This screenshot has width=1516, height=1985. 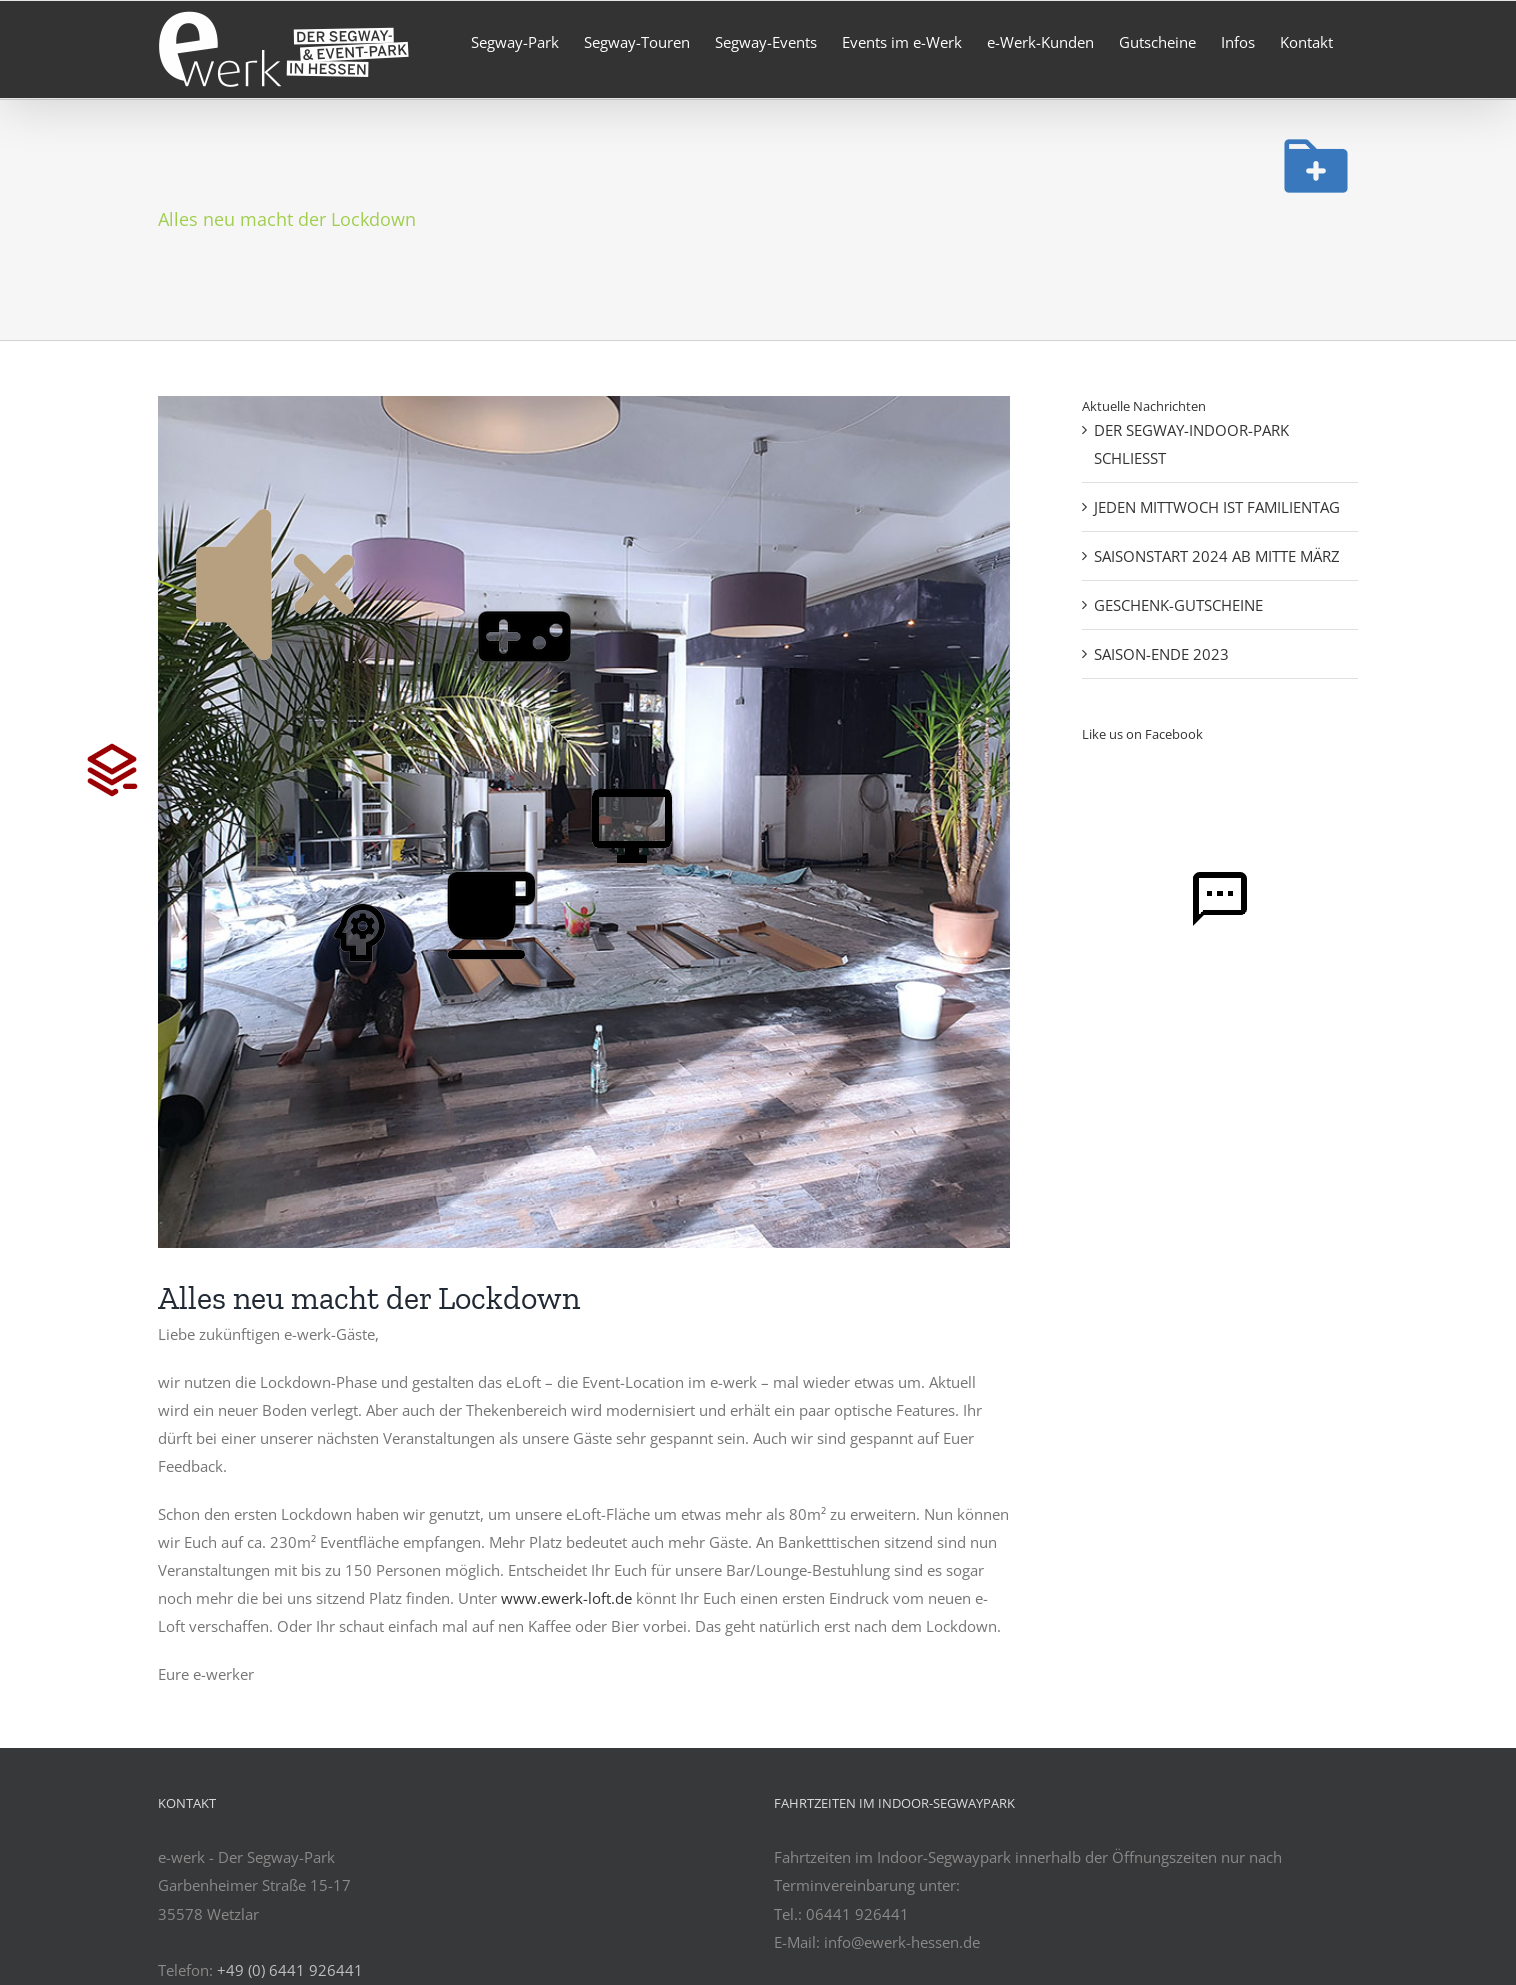 I want to click on access café or coffee shop locations, so click(x=486, y=915).